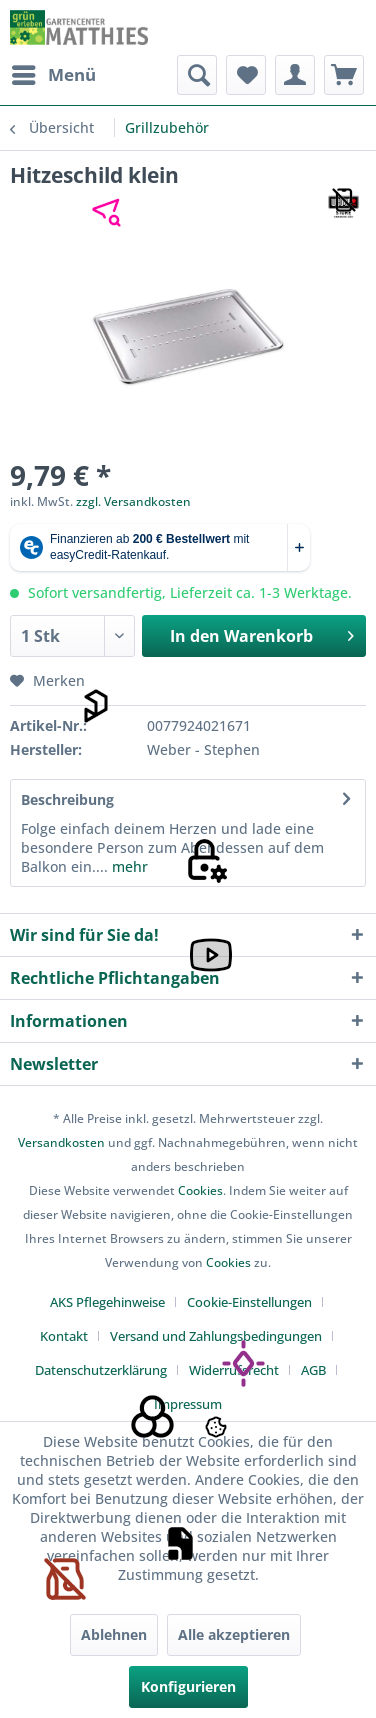 The height and width of the screenshot is (1718, 376). What do you see at coordinates (211, 955) in the screenshot?
I see `open YouTube app` at bounding box center [211, 955].